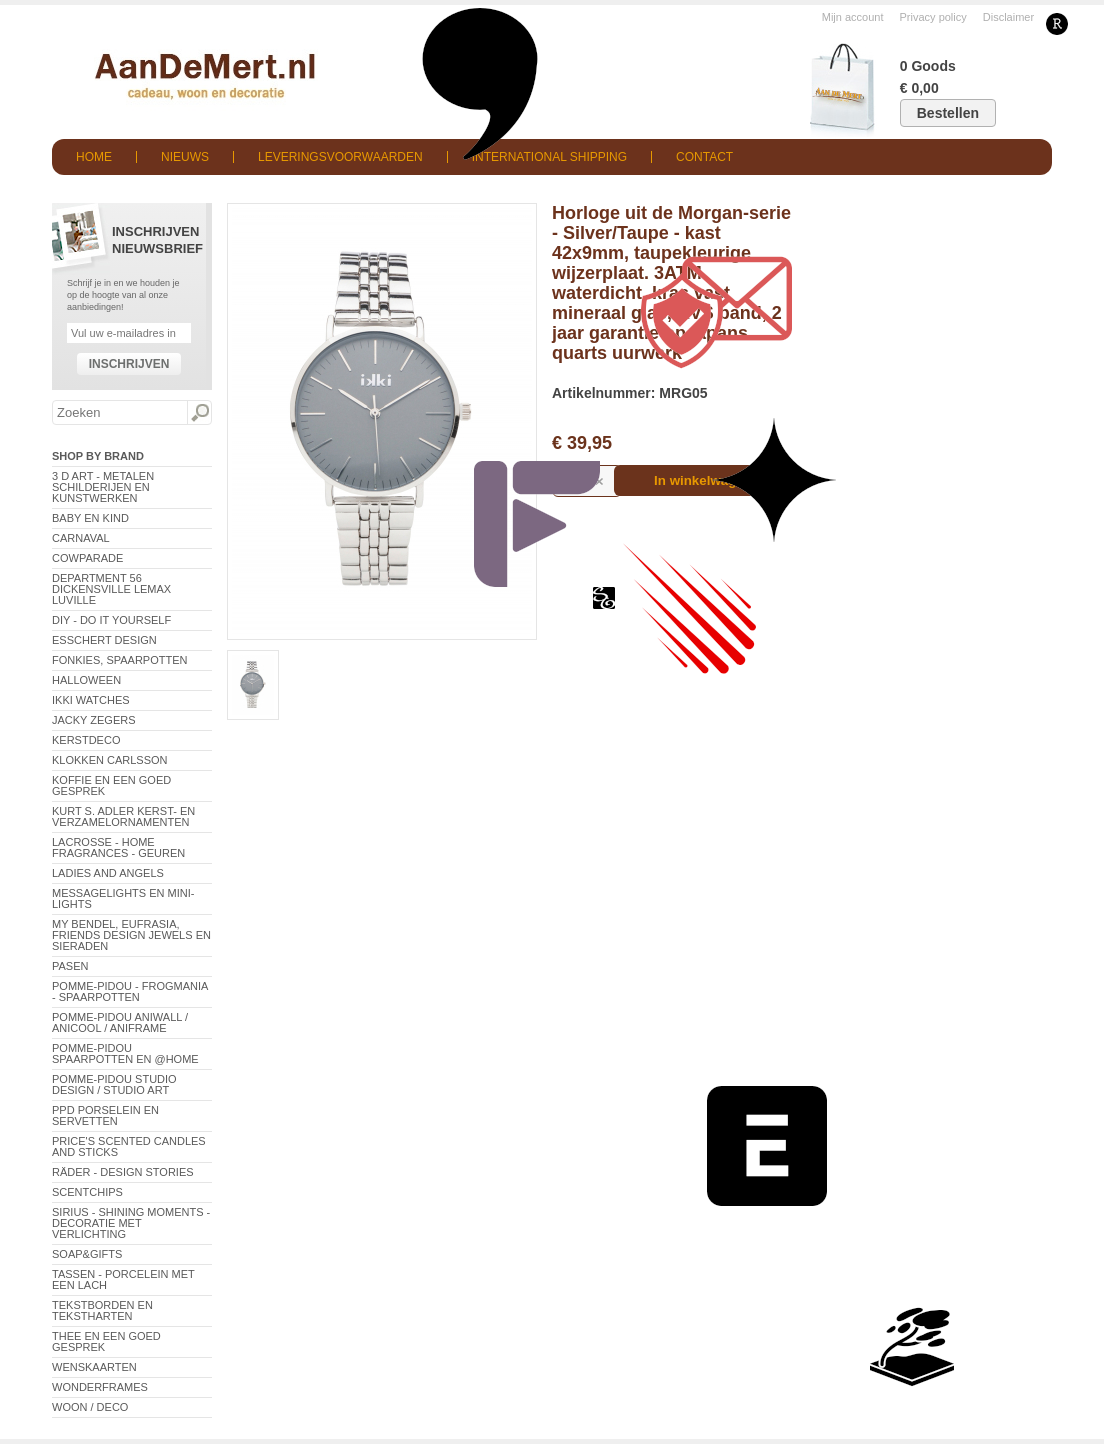 This screenshot has width=1104, height=1444. I want to click on meteor framework logo, so click(689, 608).